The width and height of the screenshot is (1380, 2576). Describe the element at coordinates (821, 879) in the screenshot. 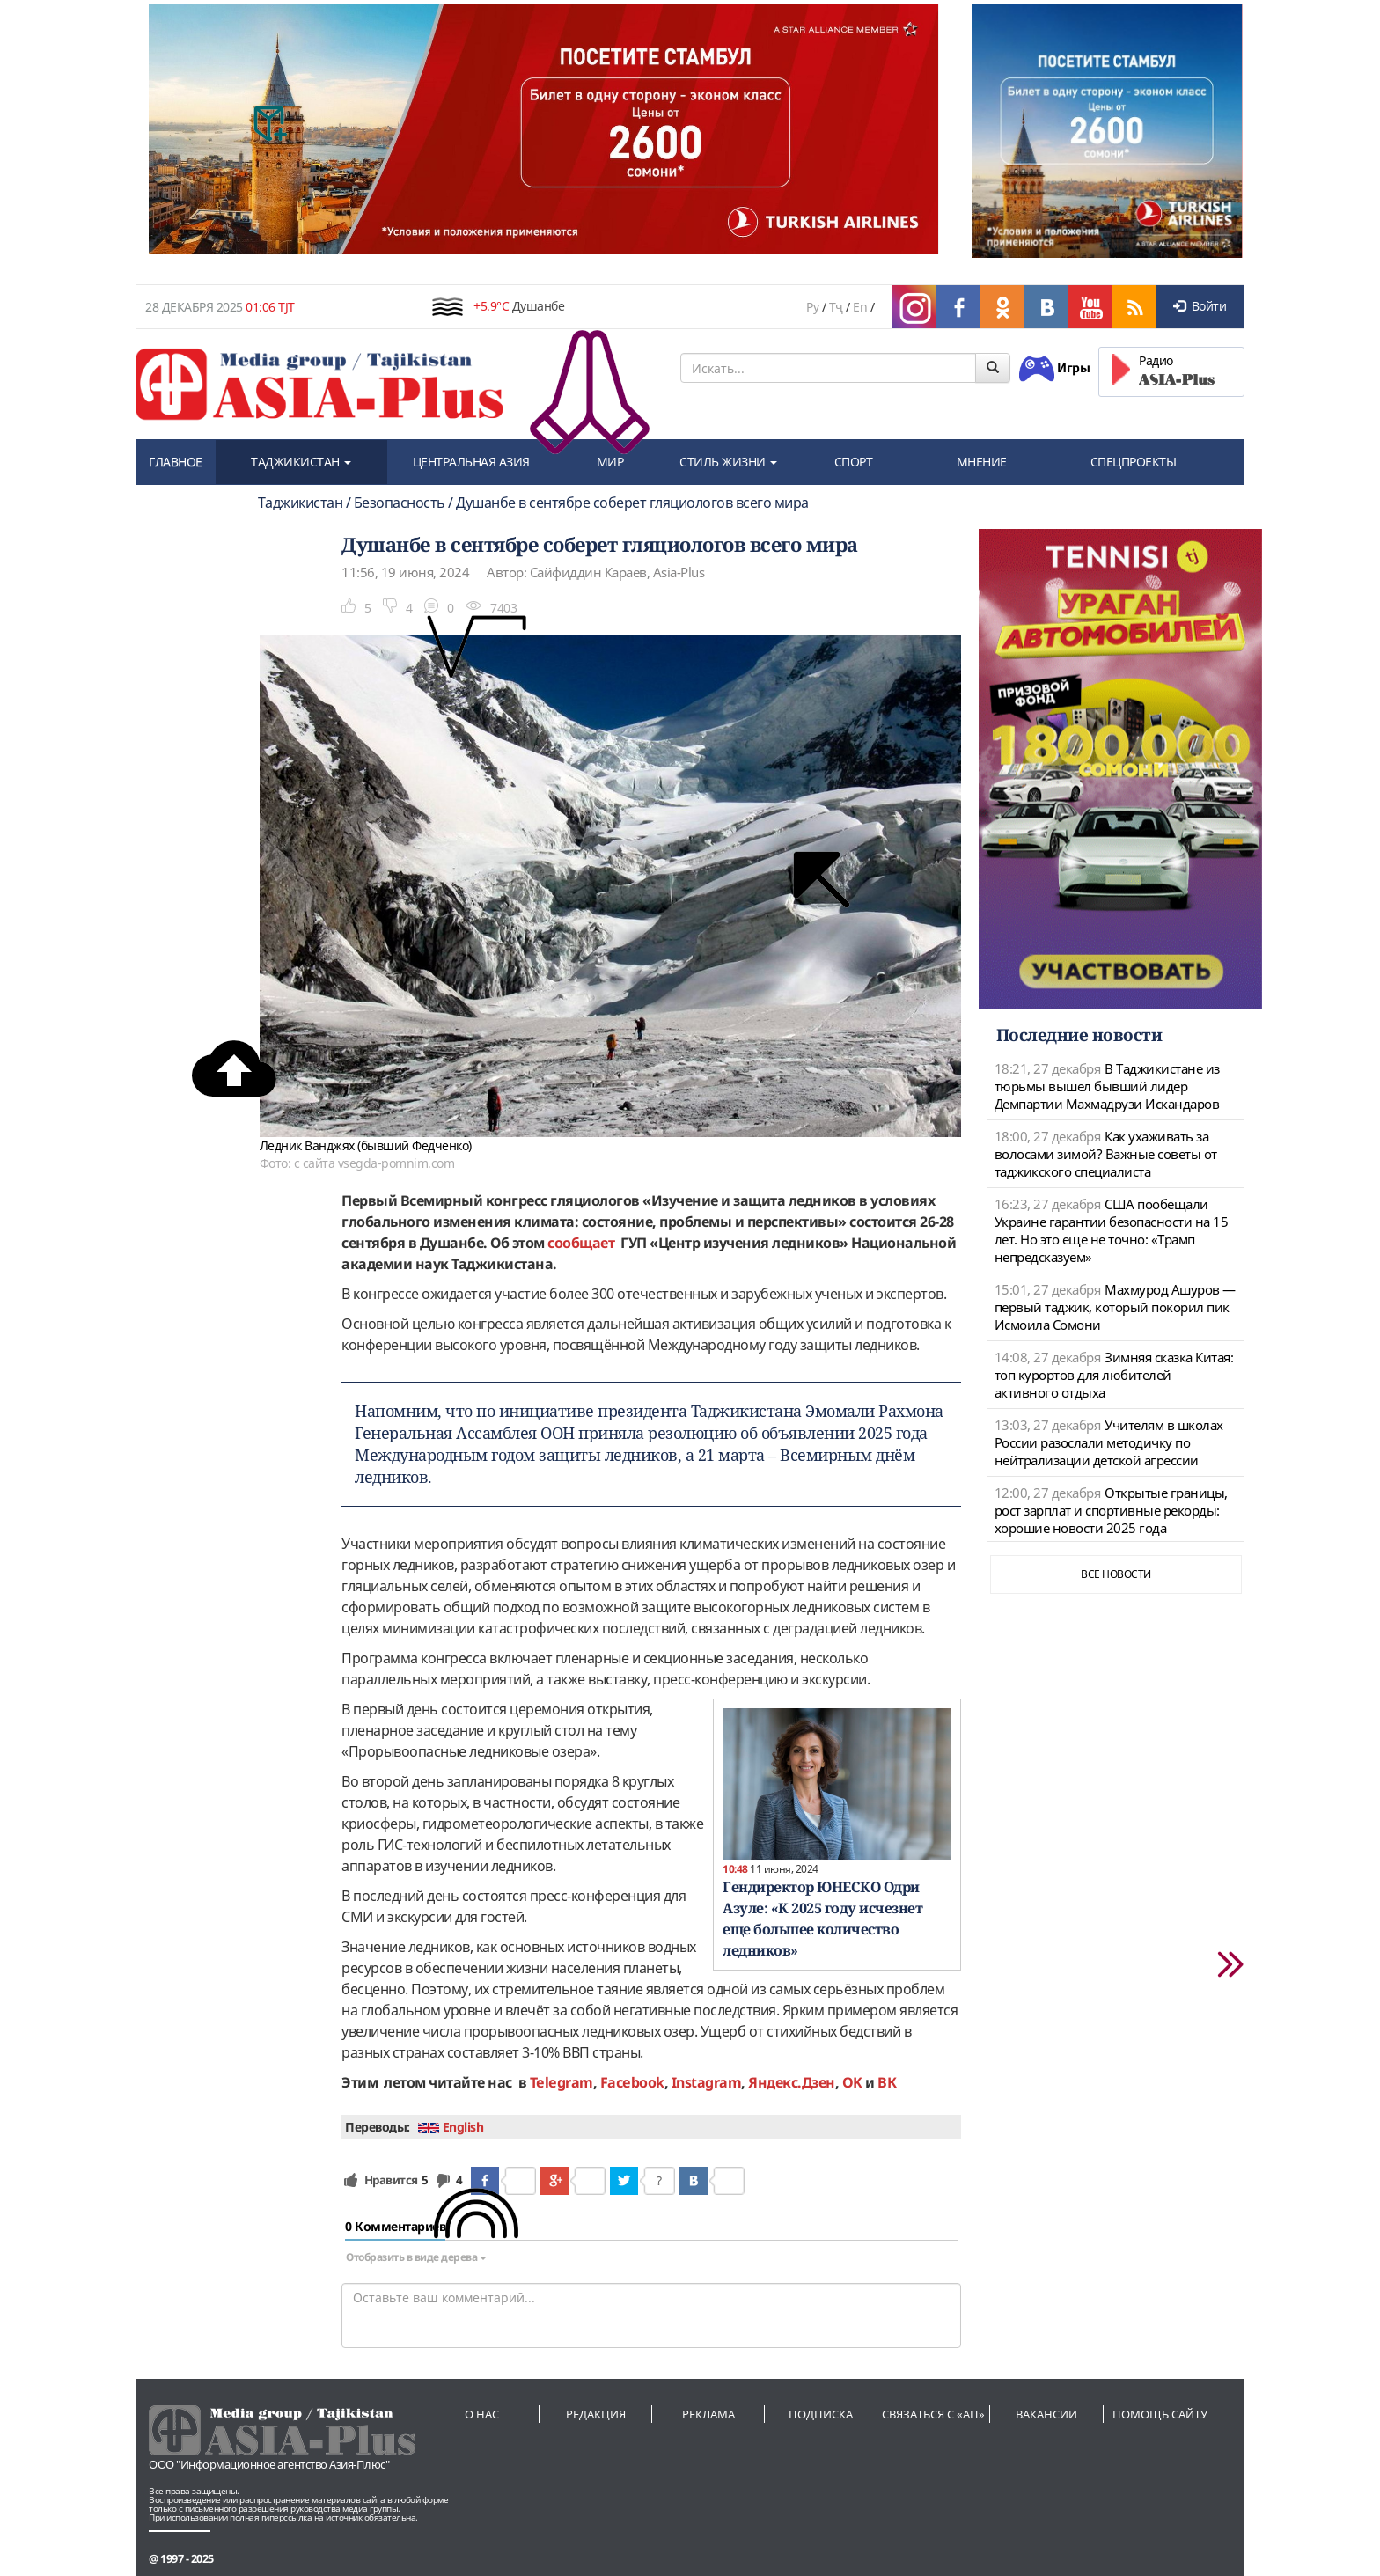

I see `navigate back to previous screen` at that location.